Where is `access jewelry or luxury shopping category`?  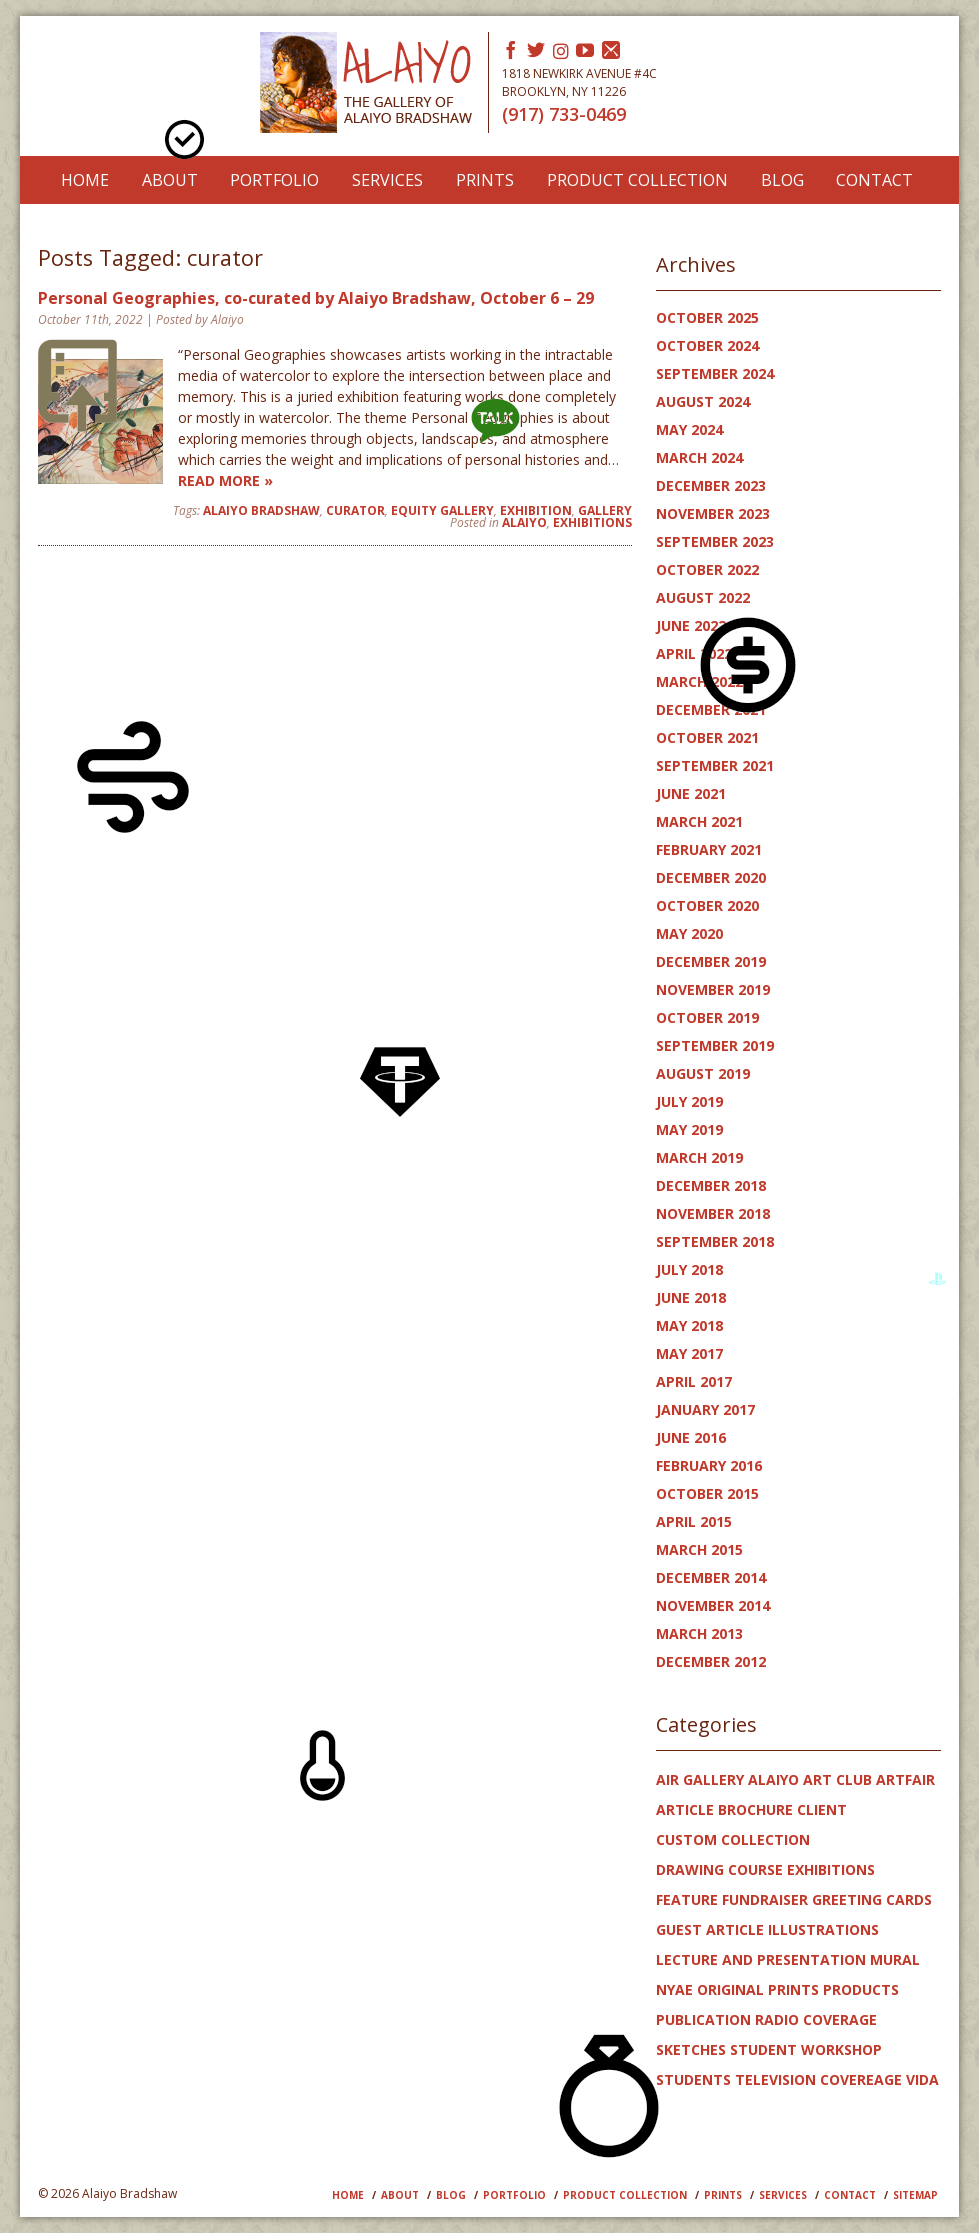
access jewelry or luxury shopping category is located at coordinates (609, 2099).